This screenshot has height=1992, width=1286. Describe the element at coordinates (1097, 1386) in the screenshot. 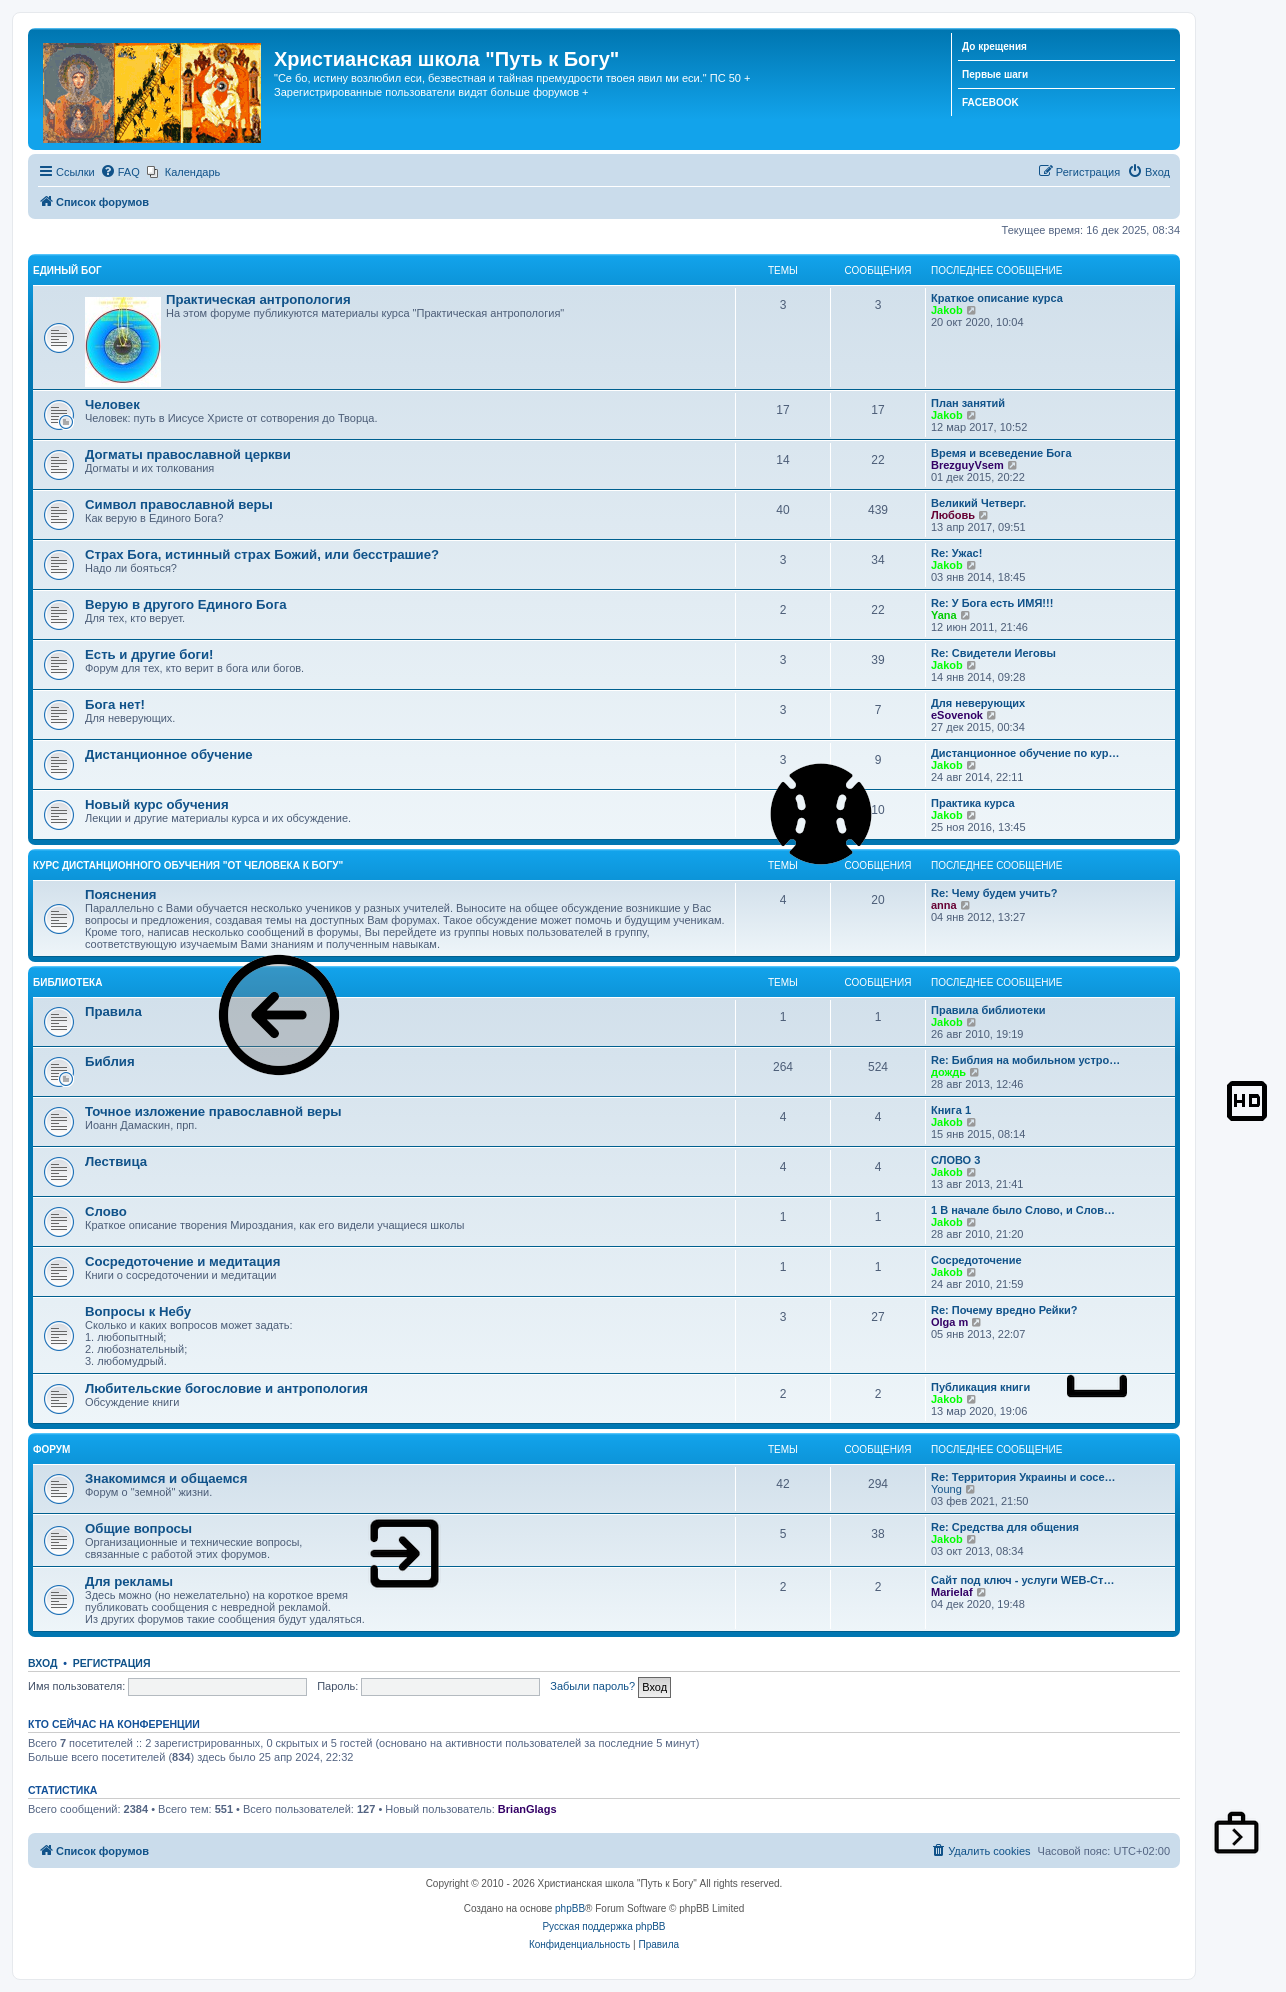

I see `insert a space character` at that location.